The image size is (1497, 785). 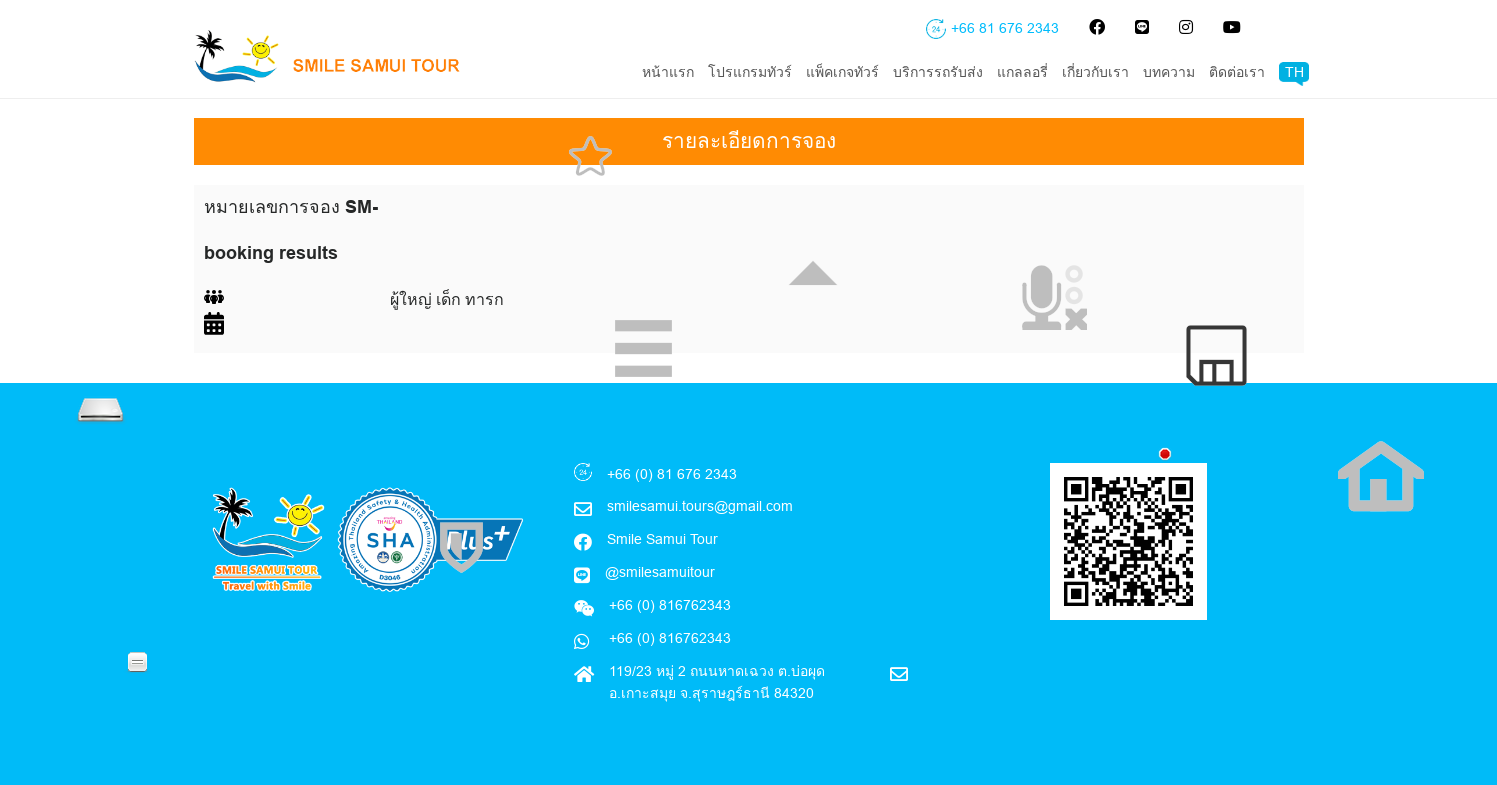 I want to click on zoom out to reduce magnification, so click(x=137, y=661).